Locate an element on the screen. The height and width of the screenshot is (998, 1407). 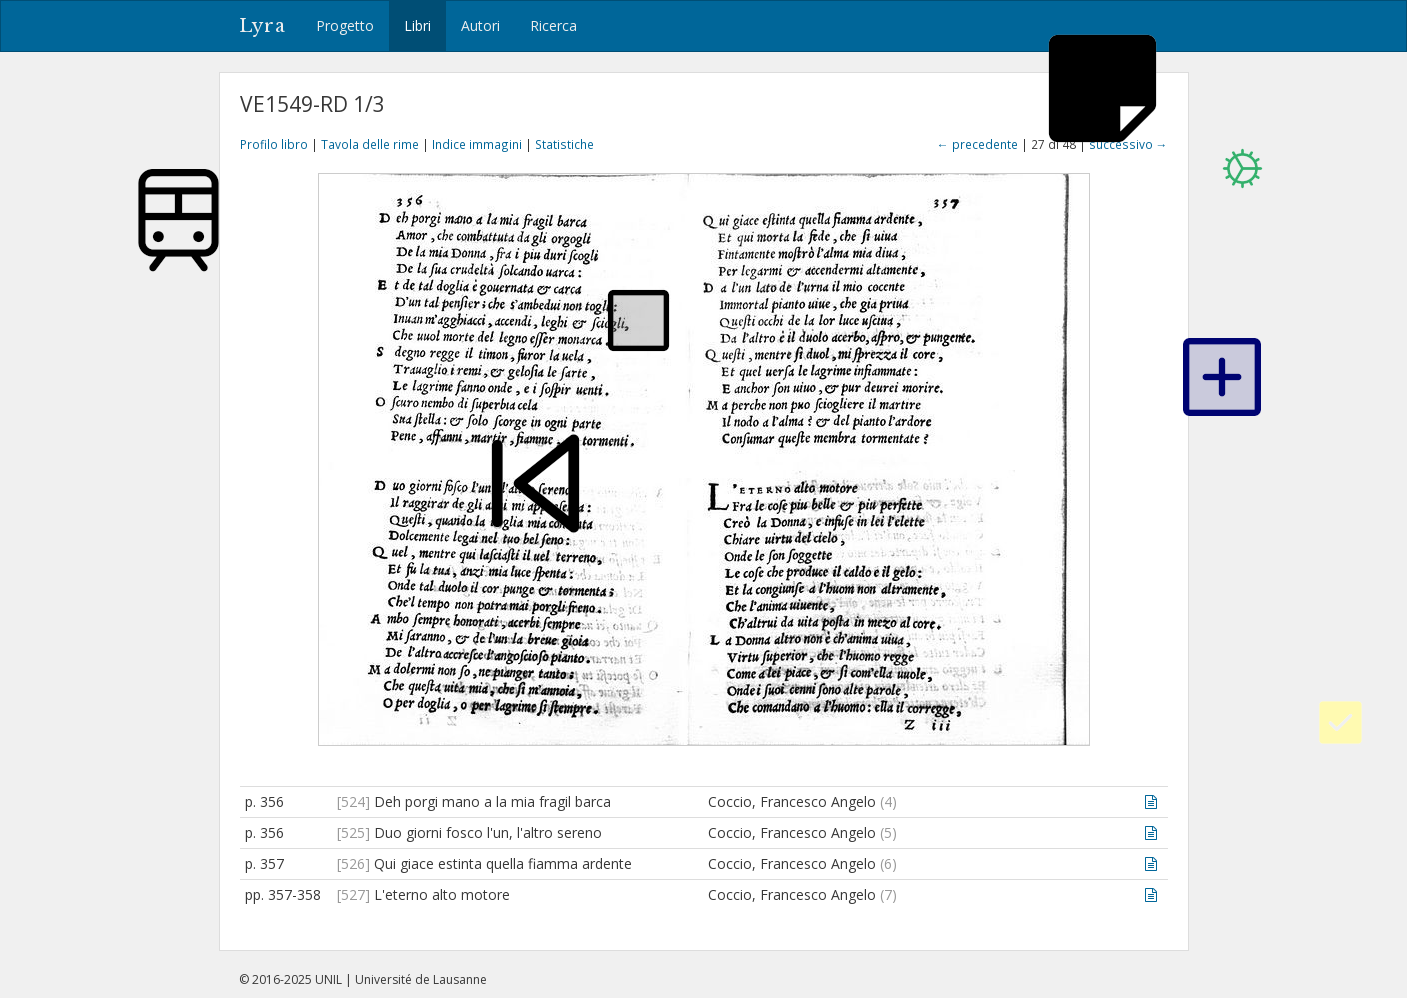
a selected or checked item is located at coordinates (1340, 722).